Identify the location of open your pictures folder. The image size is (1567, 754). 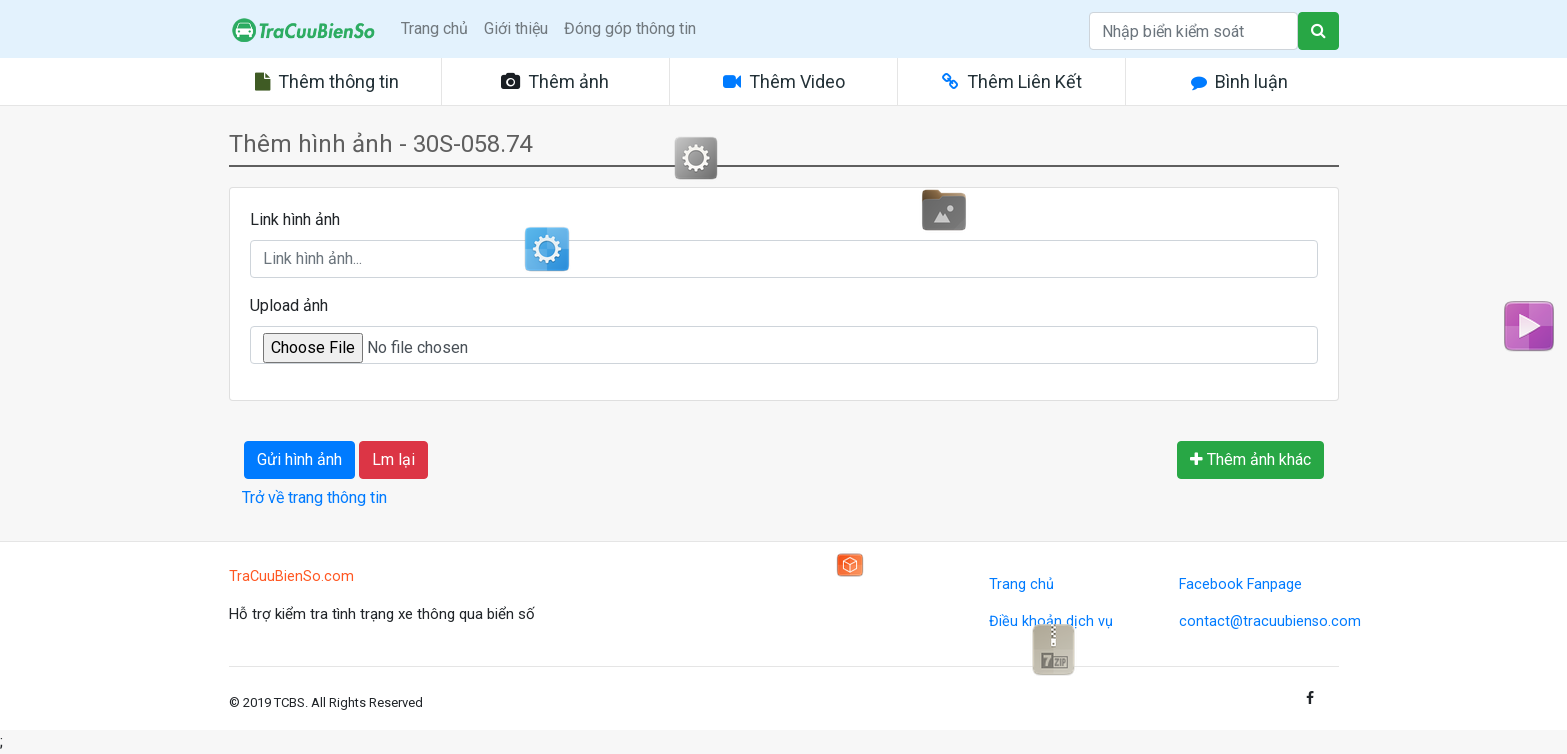
(944, 210).